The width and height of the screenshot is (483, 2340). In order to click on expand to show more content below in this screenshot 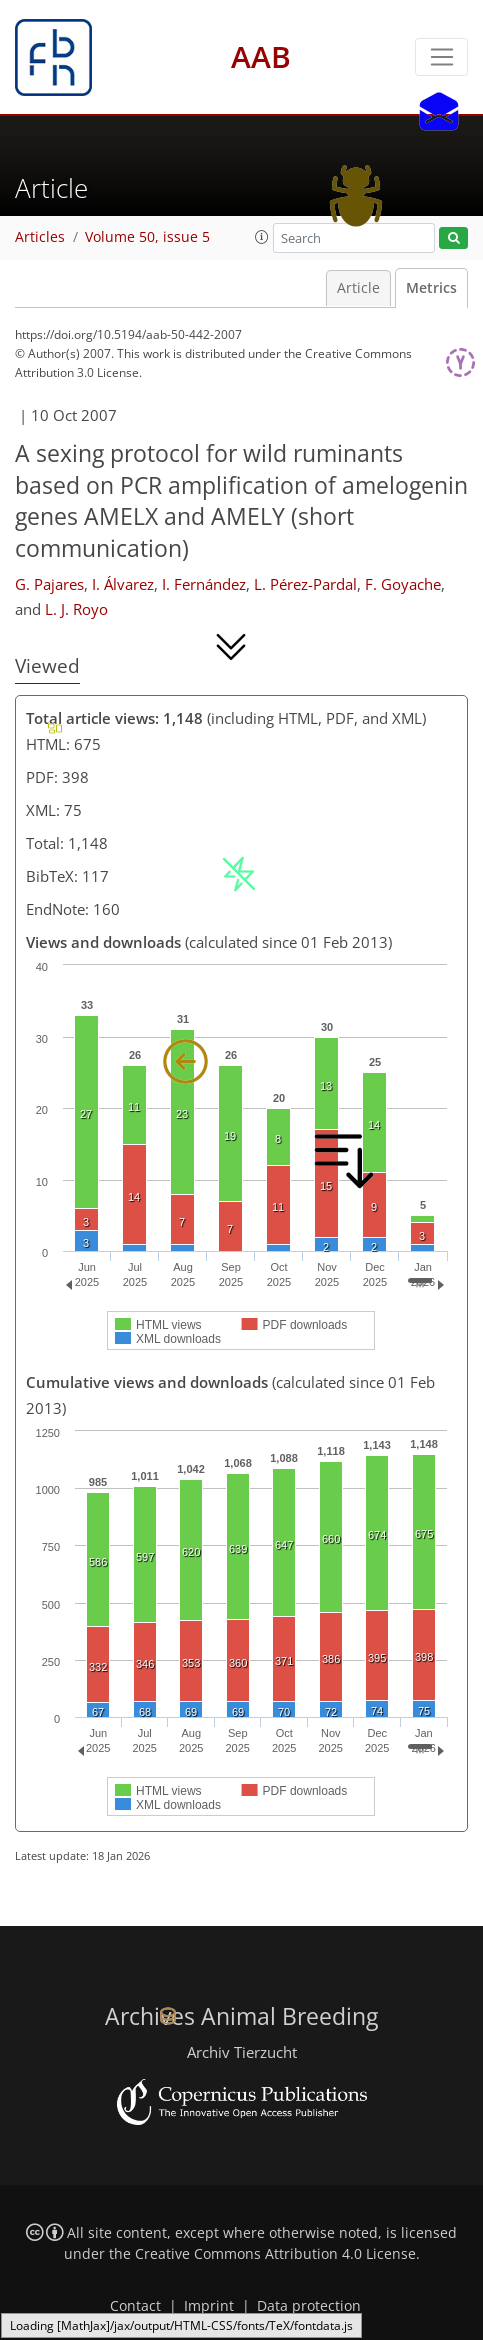, I will do `click(231, 647)`.